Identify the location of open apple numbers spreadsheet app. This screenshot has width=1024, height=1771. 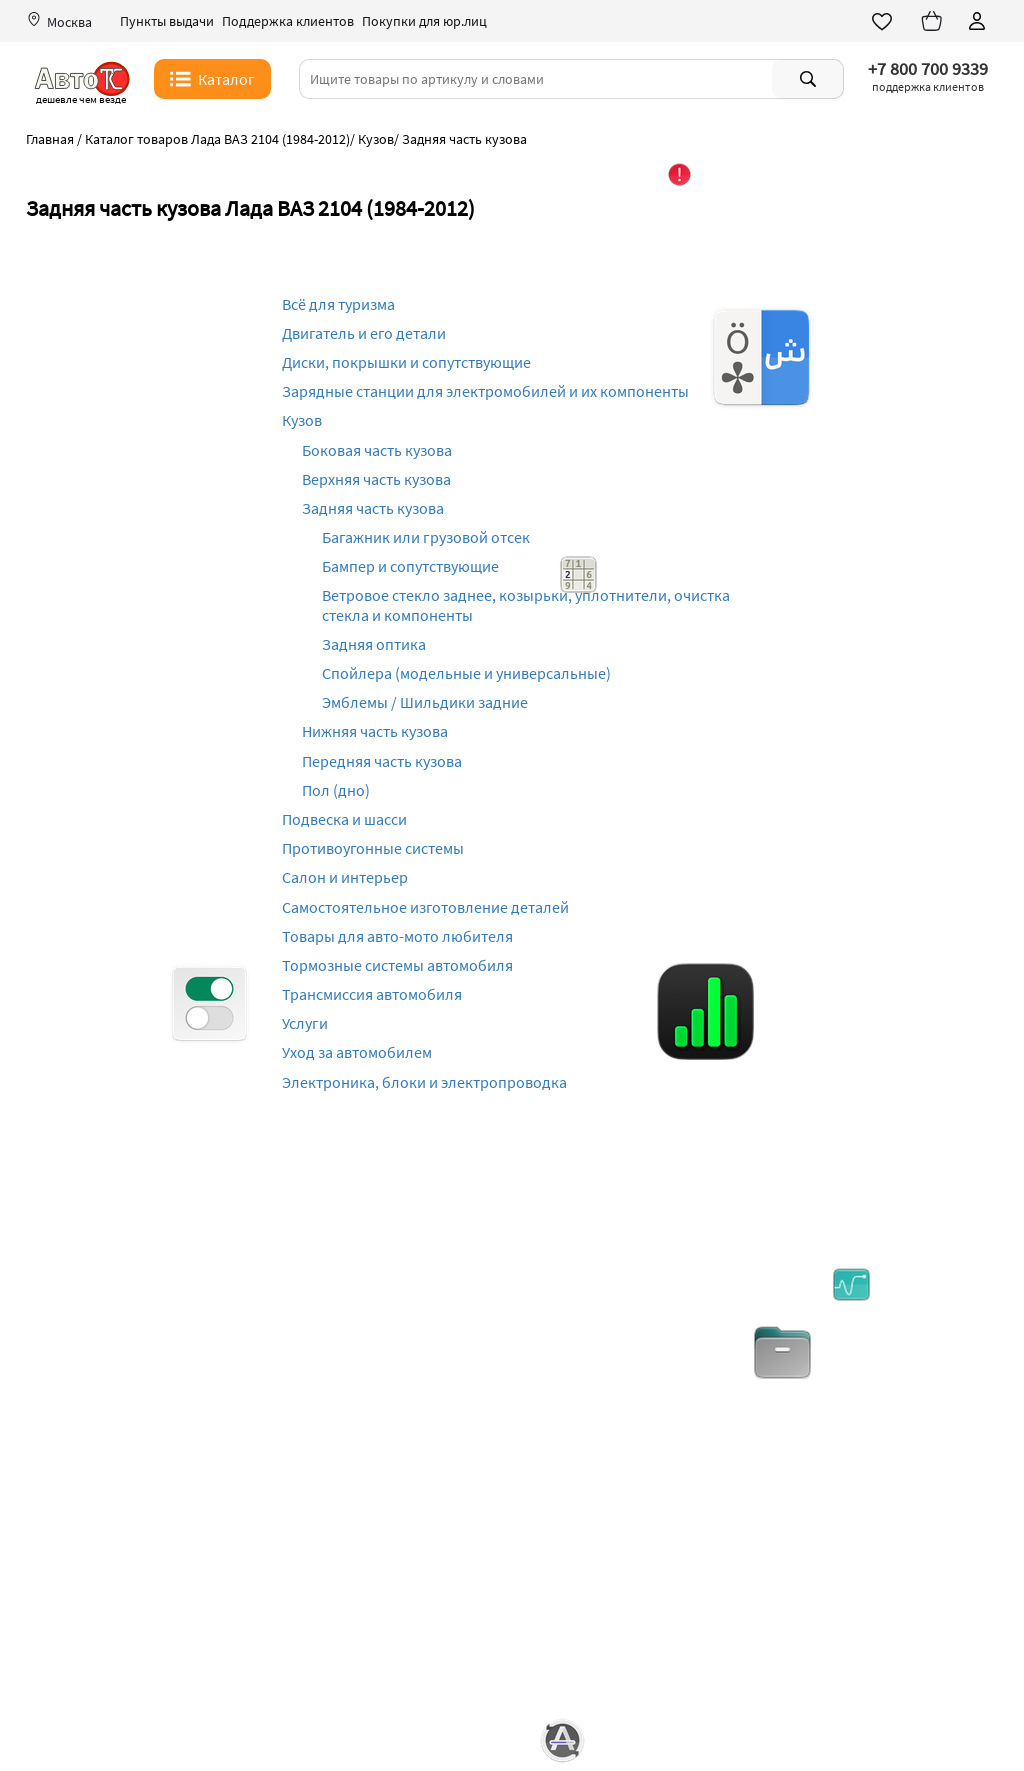
(705, 1011).